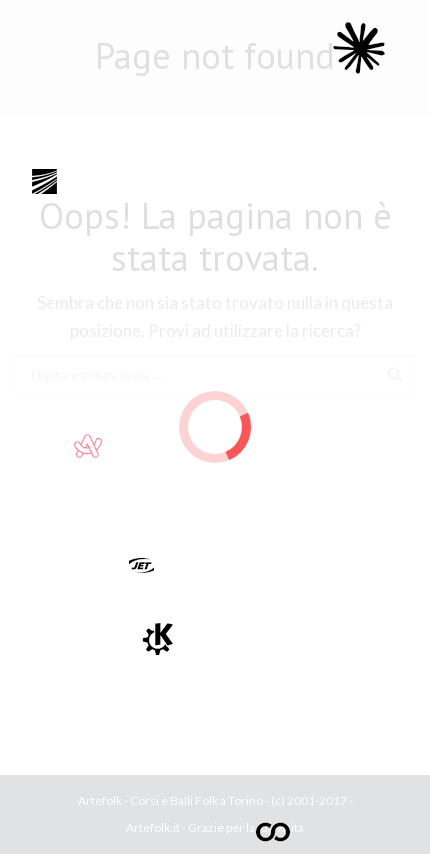 The image size is (430, 854). I want to click on jet.com logo, so click(141, 565).